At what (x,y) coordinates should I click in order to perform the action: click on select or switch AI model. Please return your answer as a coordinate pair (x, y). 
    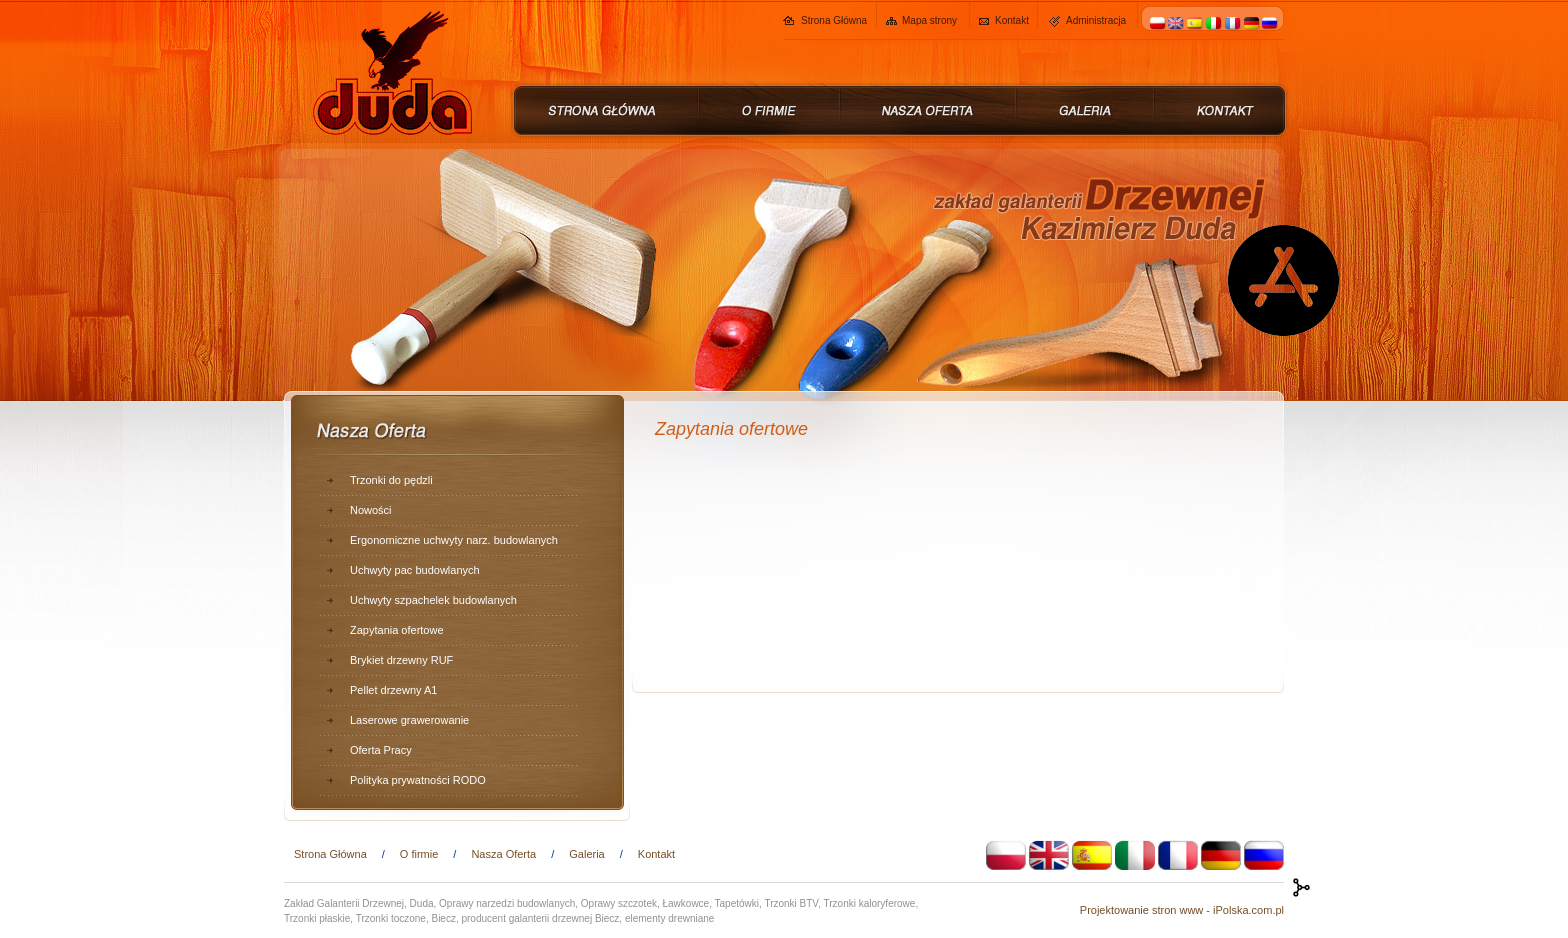
    Looking at the image, I should click on (1301, 887).